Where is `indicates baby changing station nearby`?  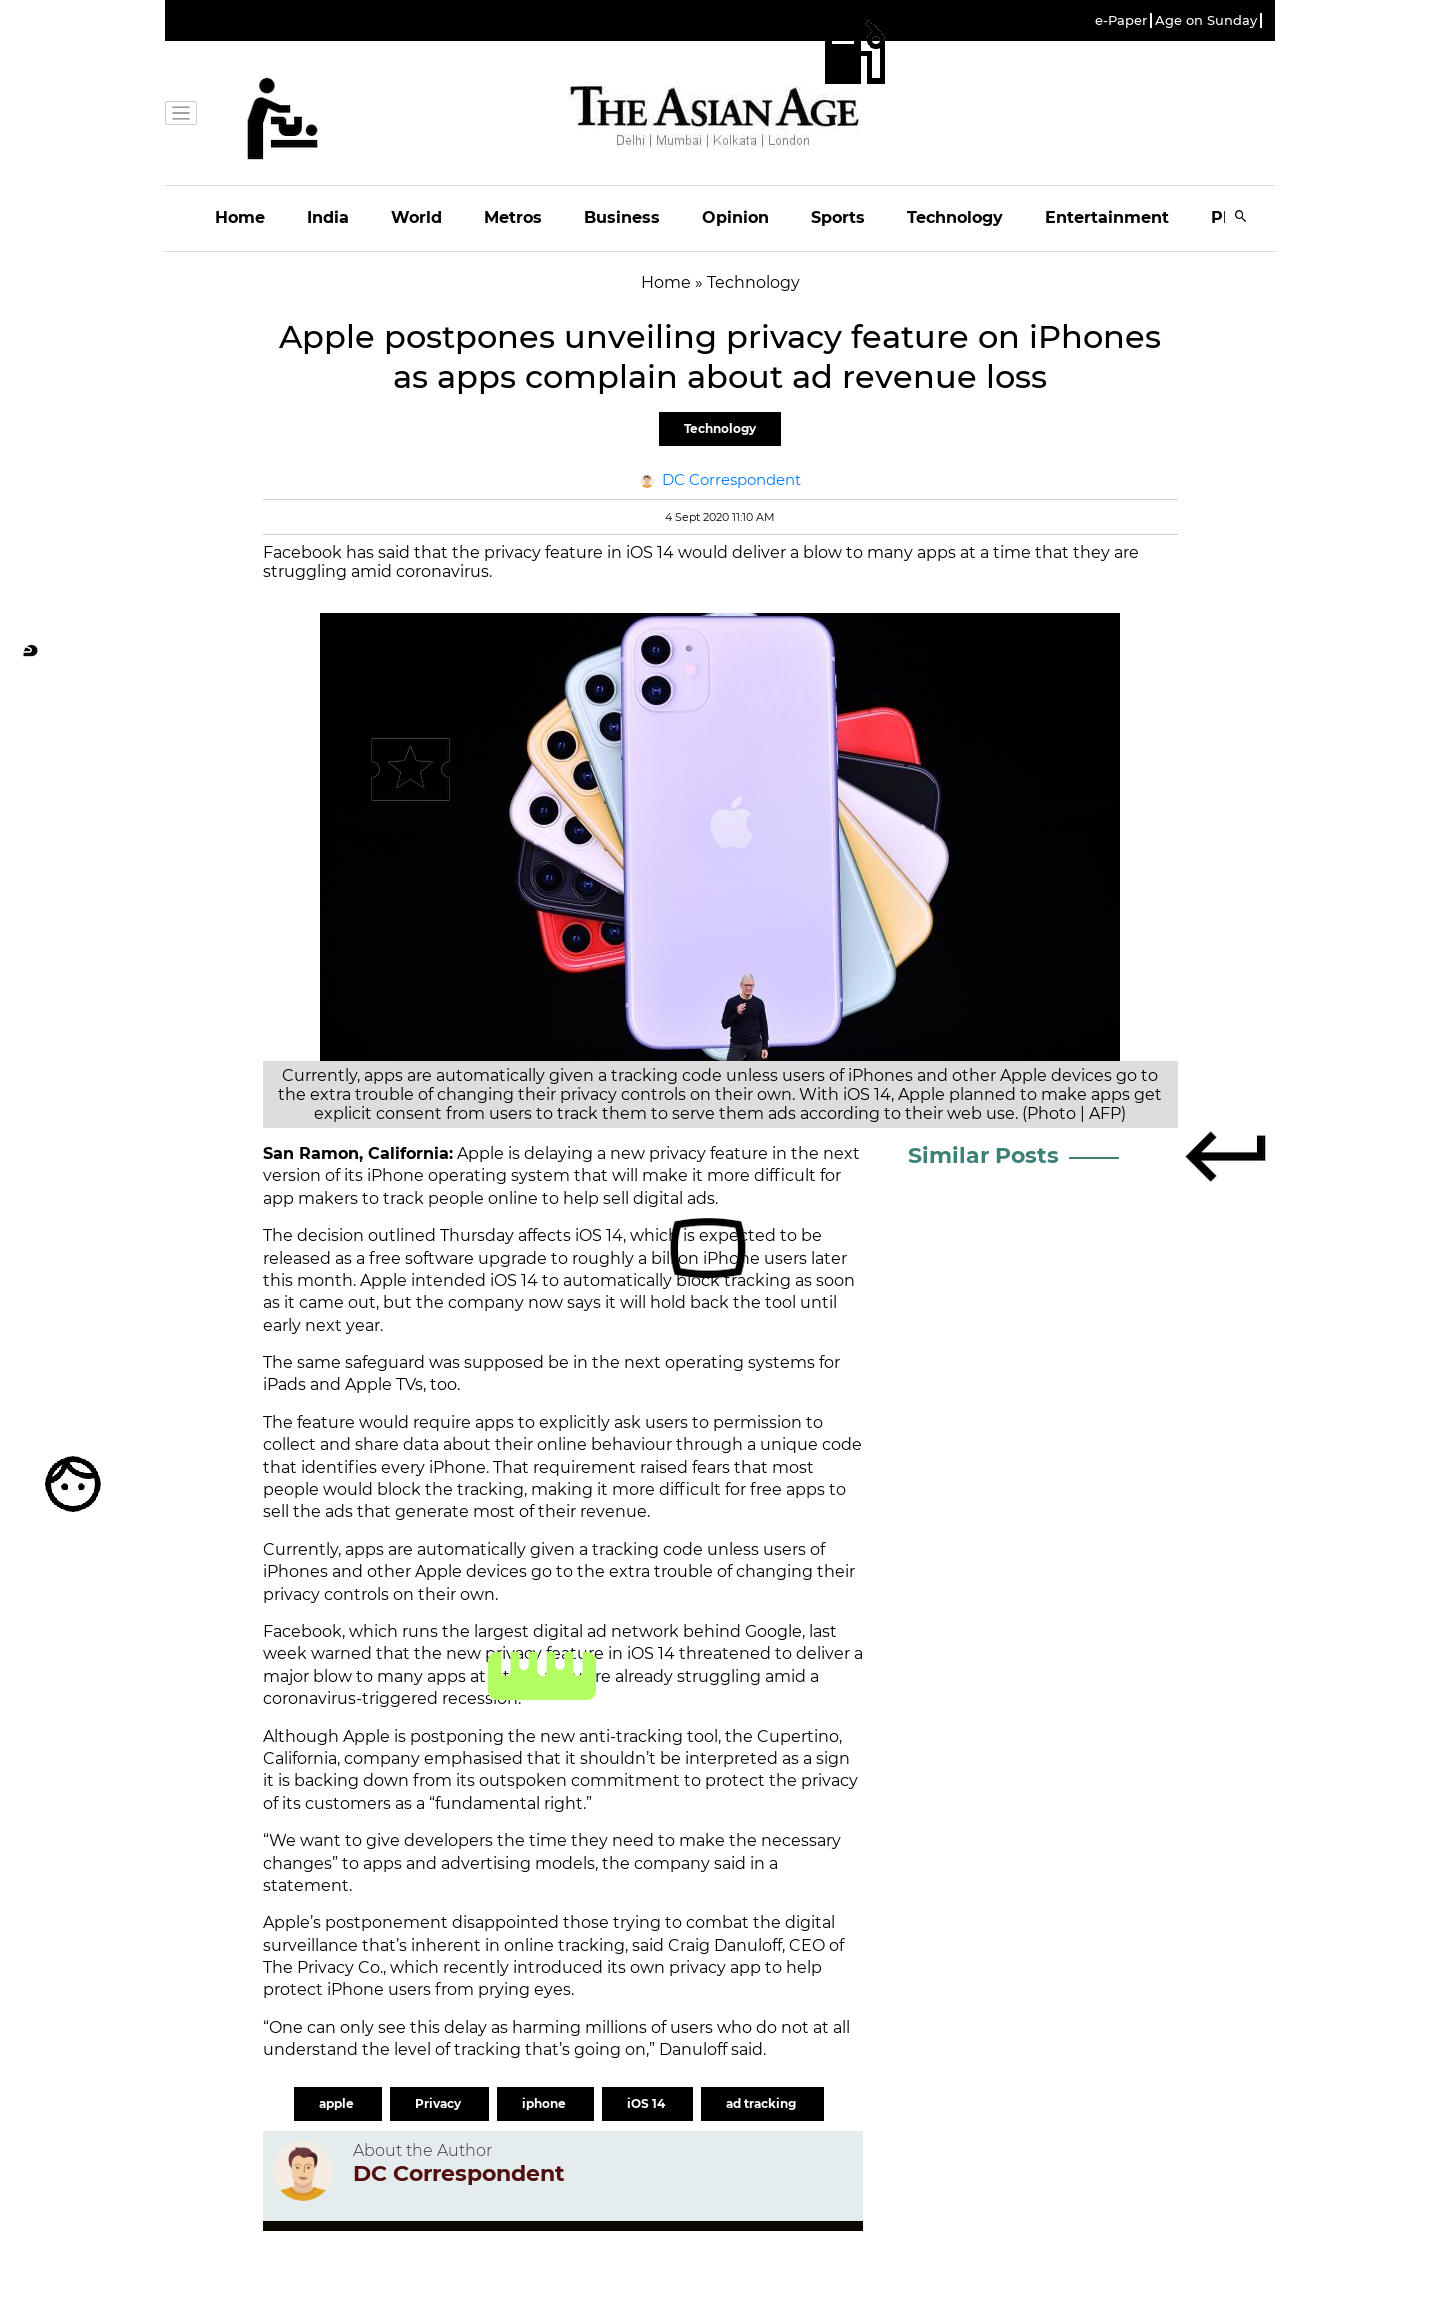 indicates baby changing station nearby is located at coordinates (282, 120).